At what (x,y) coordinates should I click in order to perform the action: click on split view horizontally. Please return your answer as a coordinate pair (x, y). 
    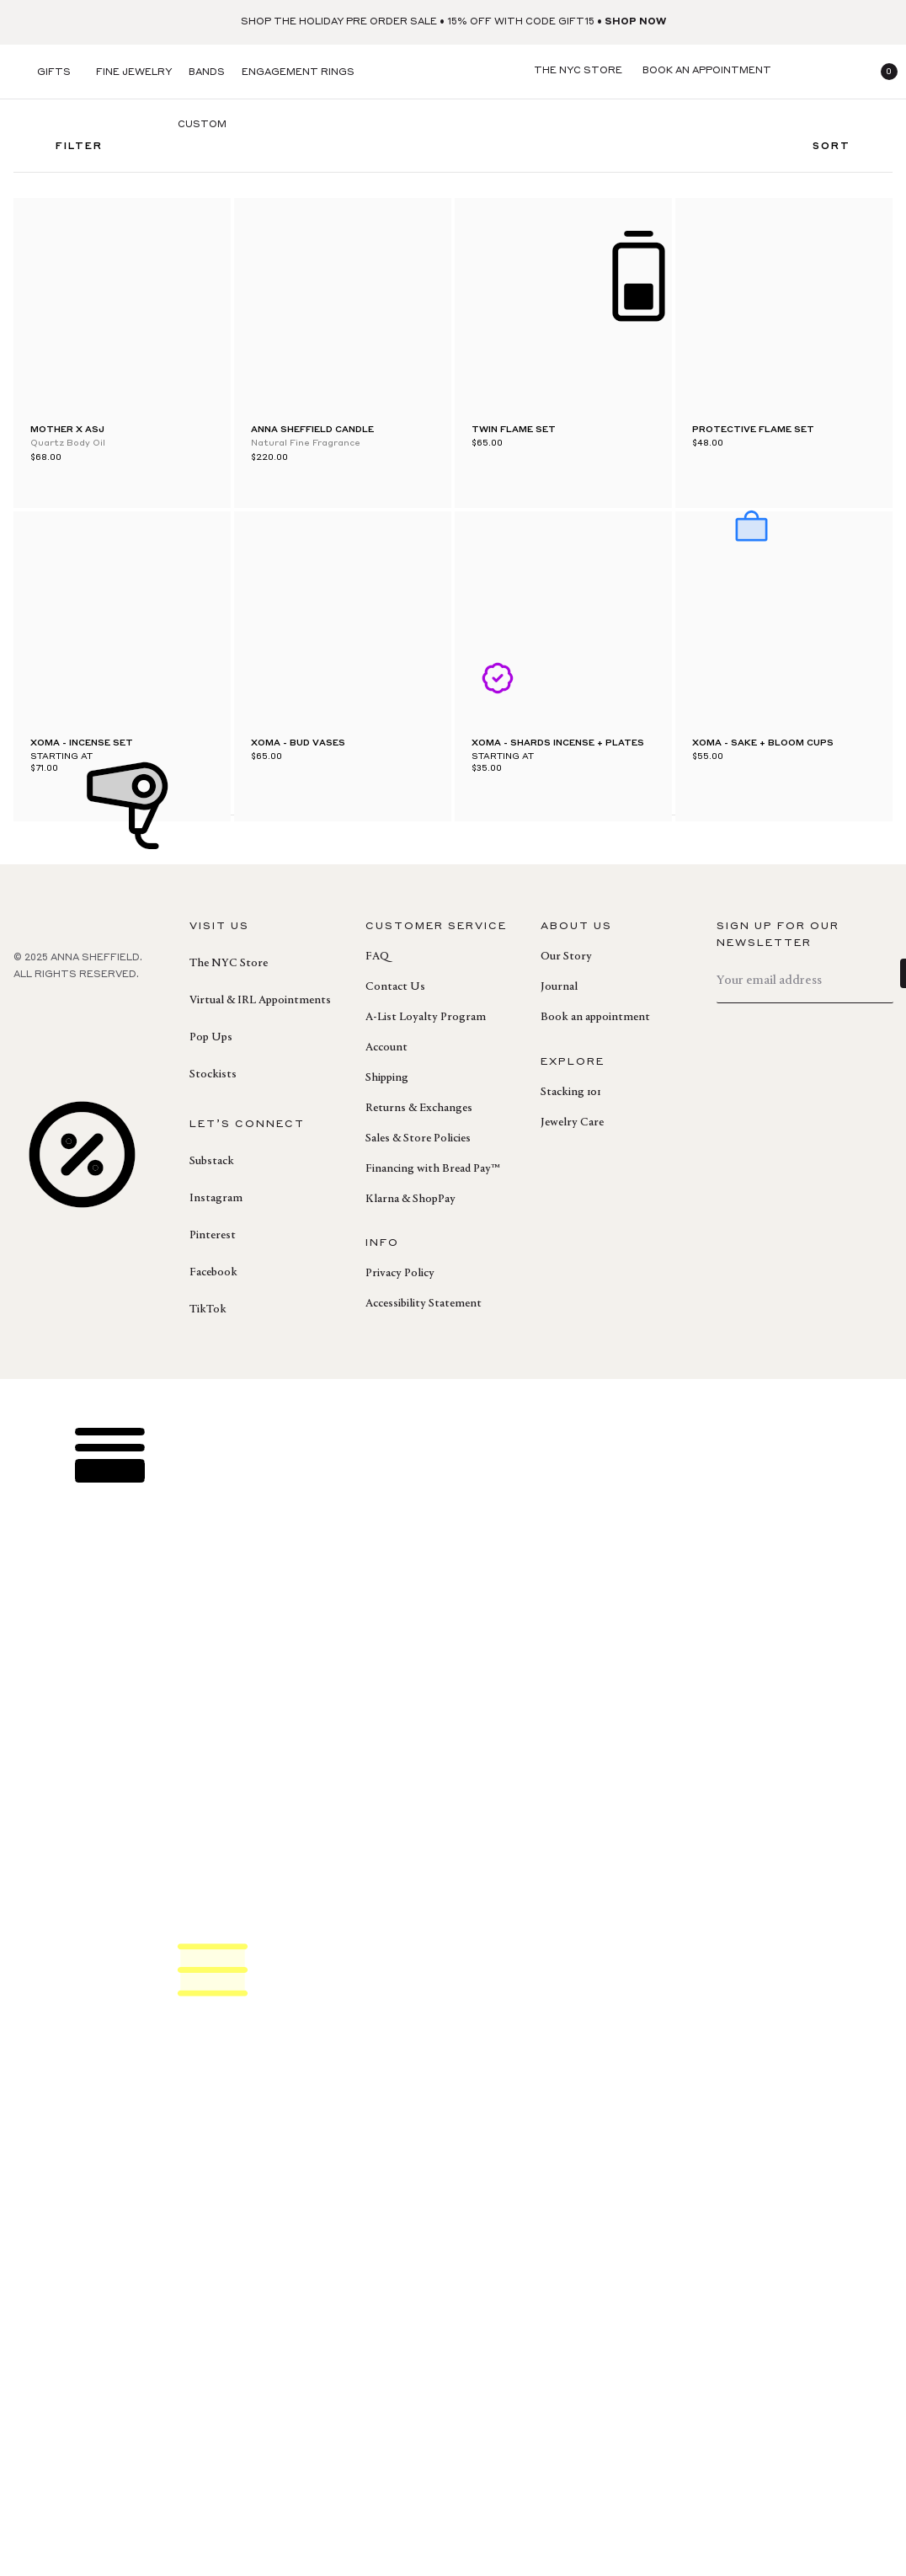
    Looking at the image, I should click on (109, 1455).